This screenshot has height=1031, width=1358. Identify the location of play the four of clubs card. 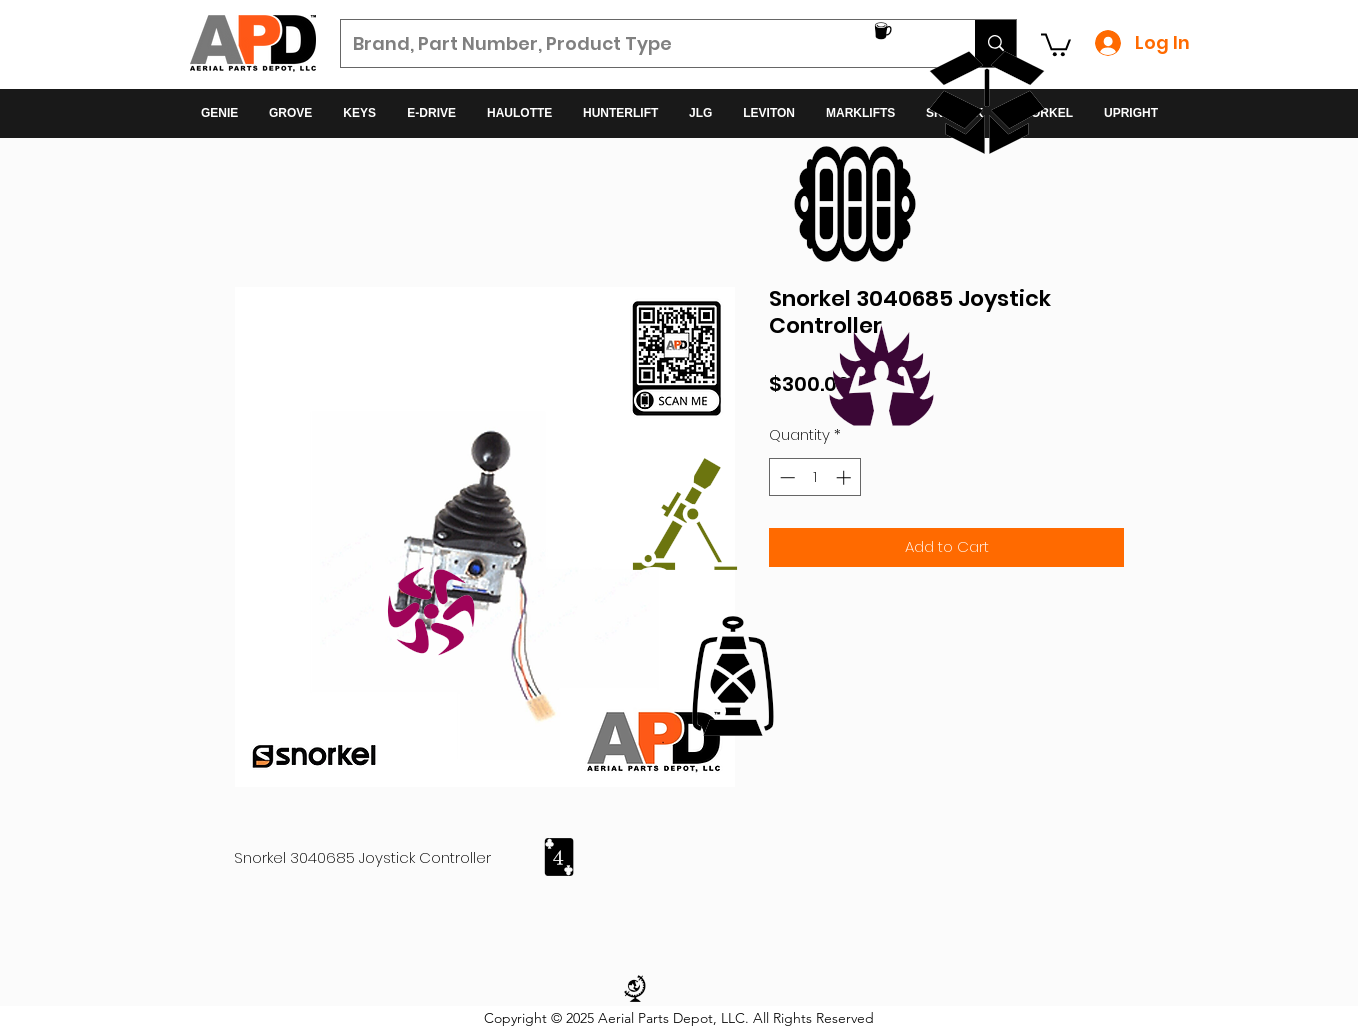
(559, 857).